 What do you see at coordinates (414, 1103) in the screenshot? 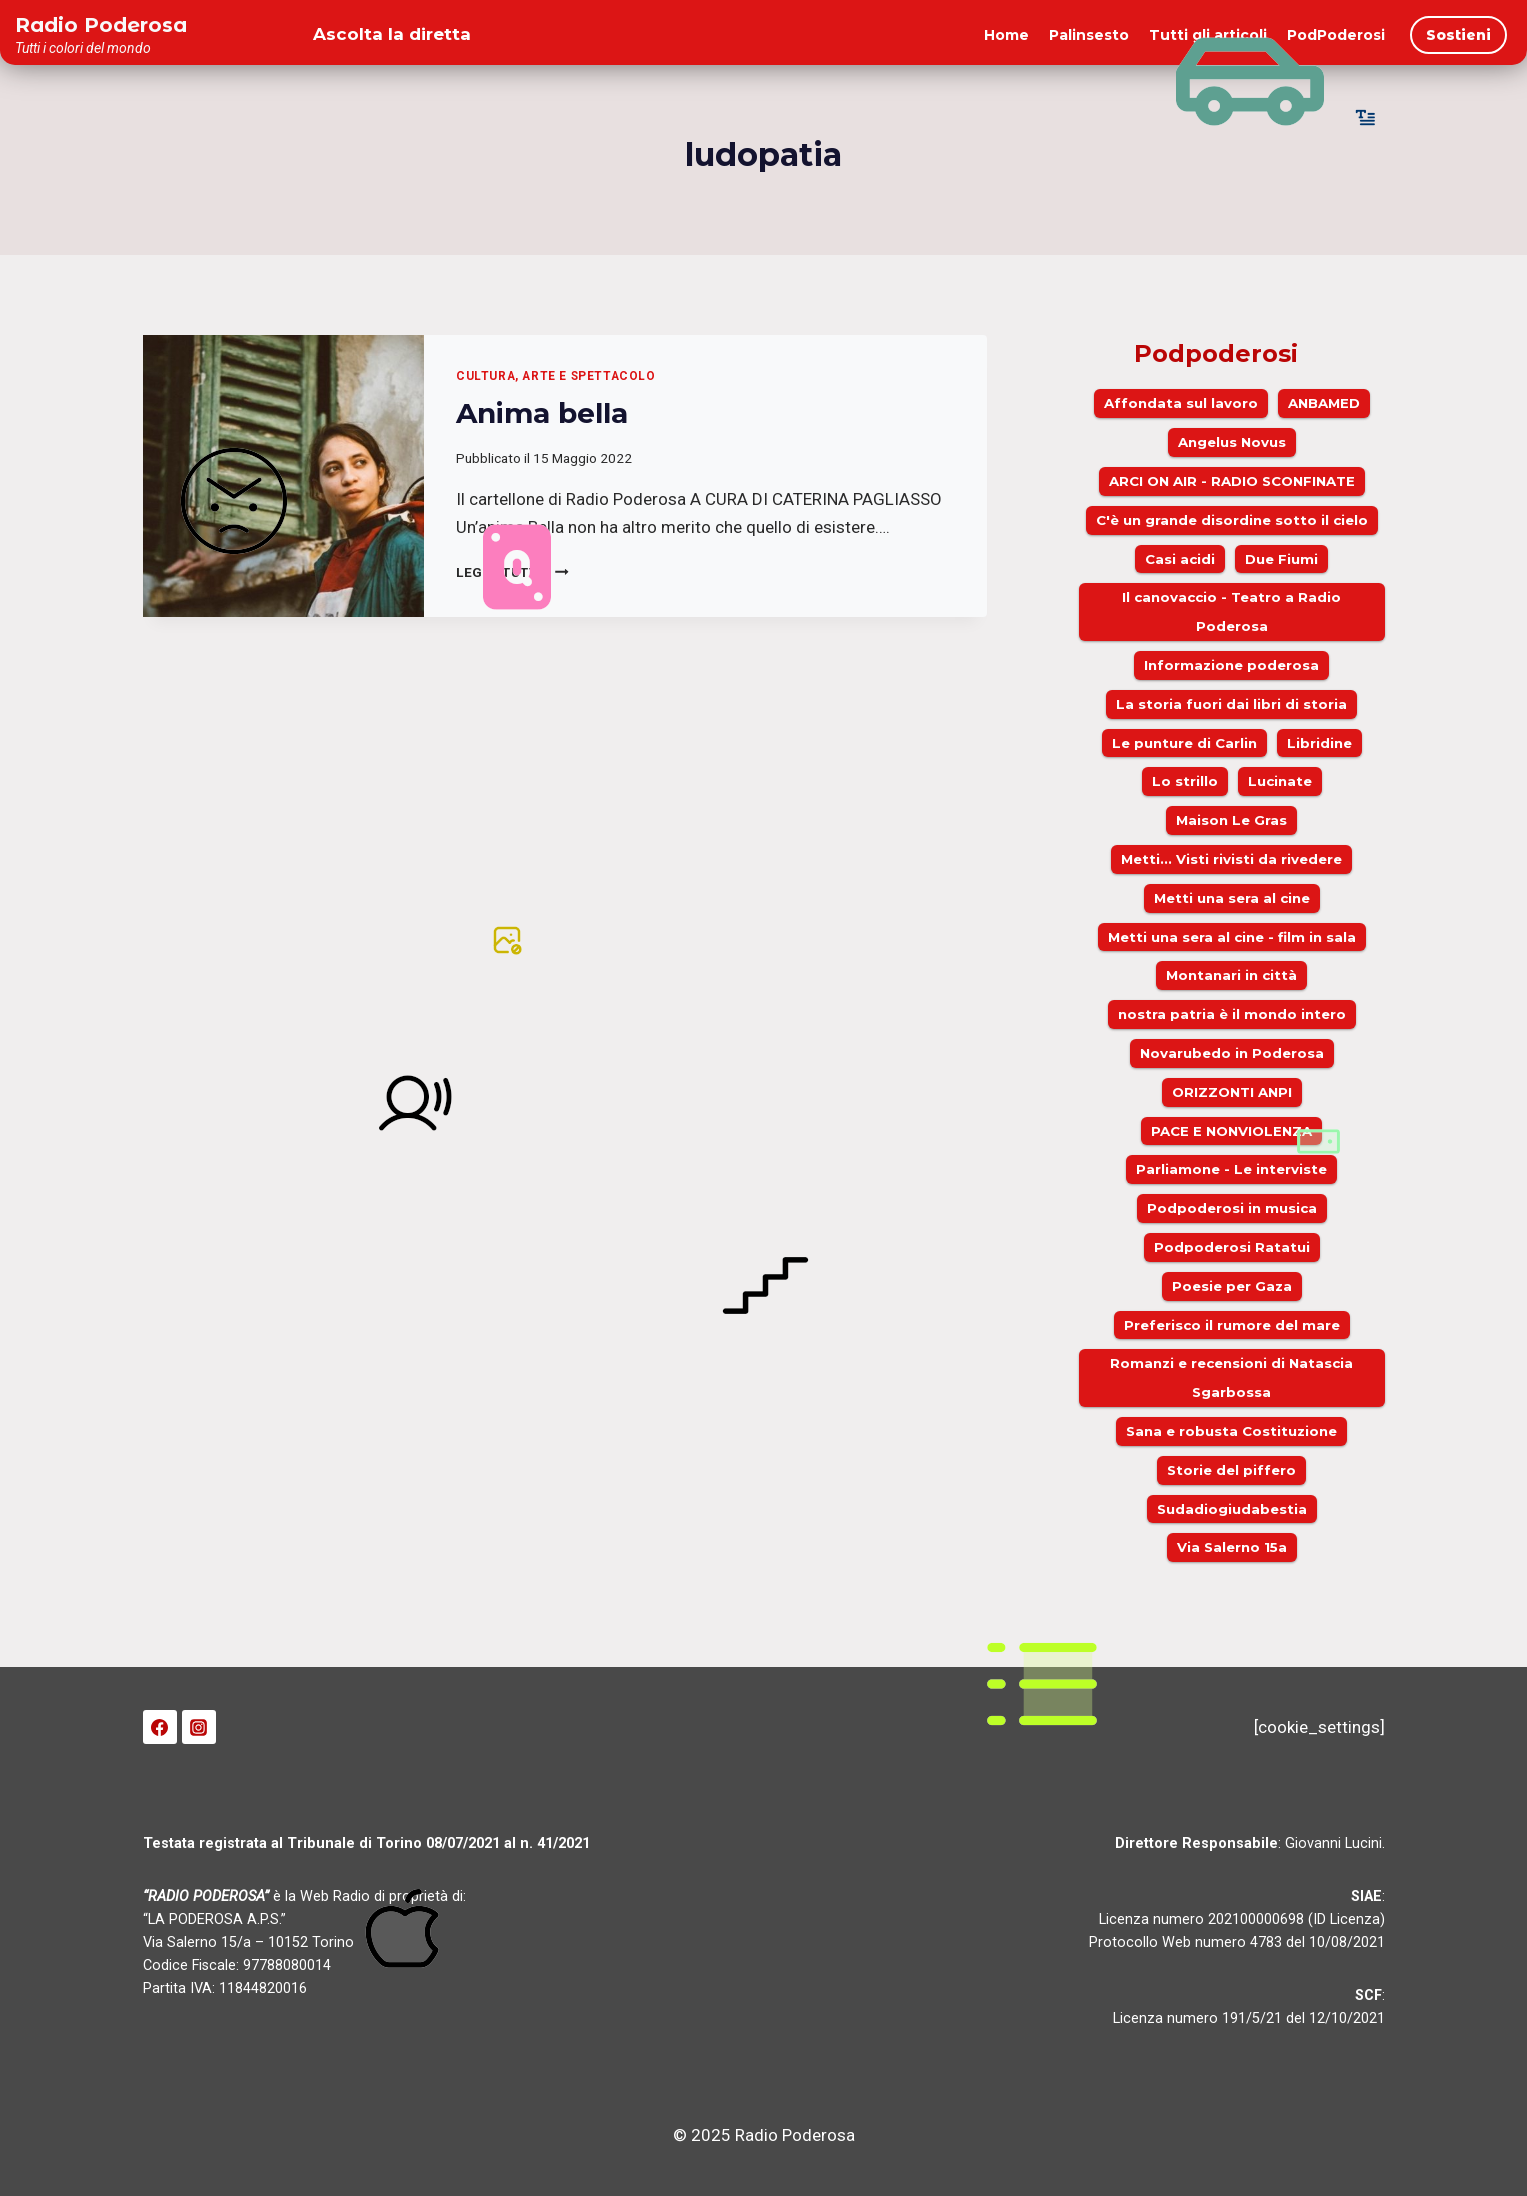
I see `user is speaking or broadcasting audio` at bounding box center [414, 1103].